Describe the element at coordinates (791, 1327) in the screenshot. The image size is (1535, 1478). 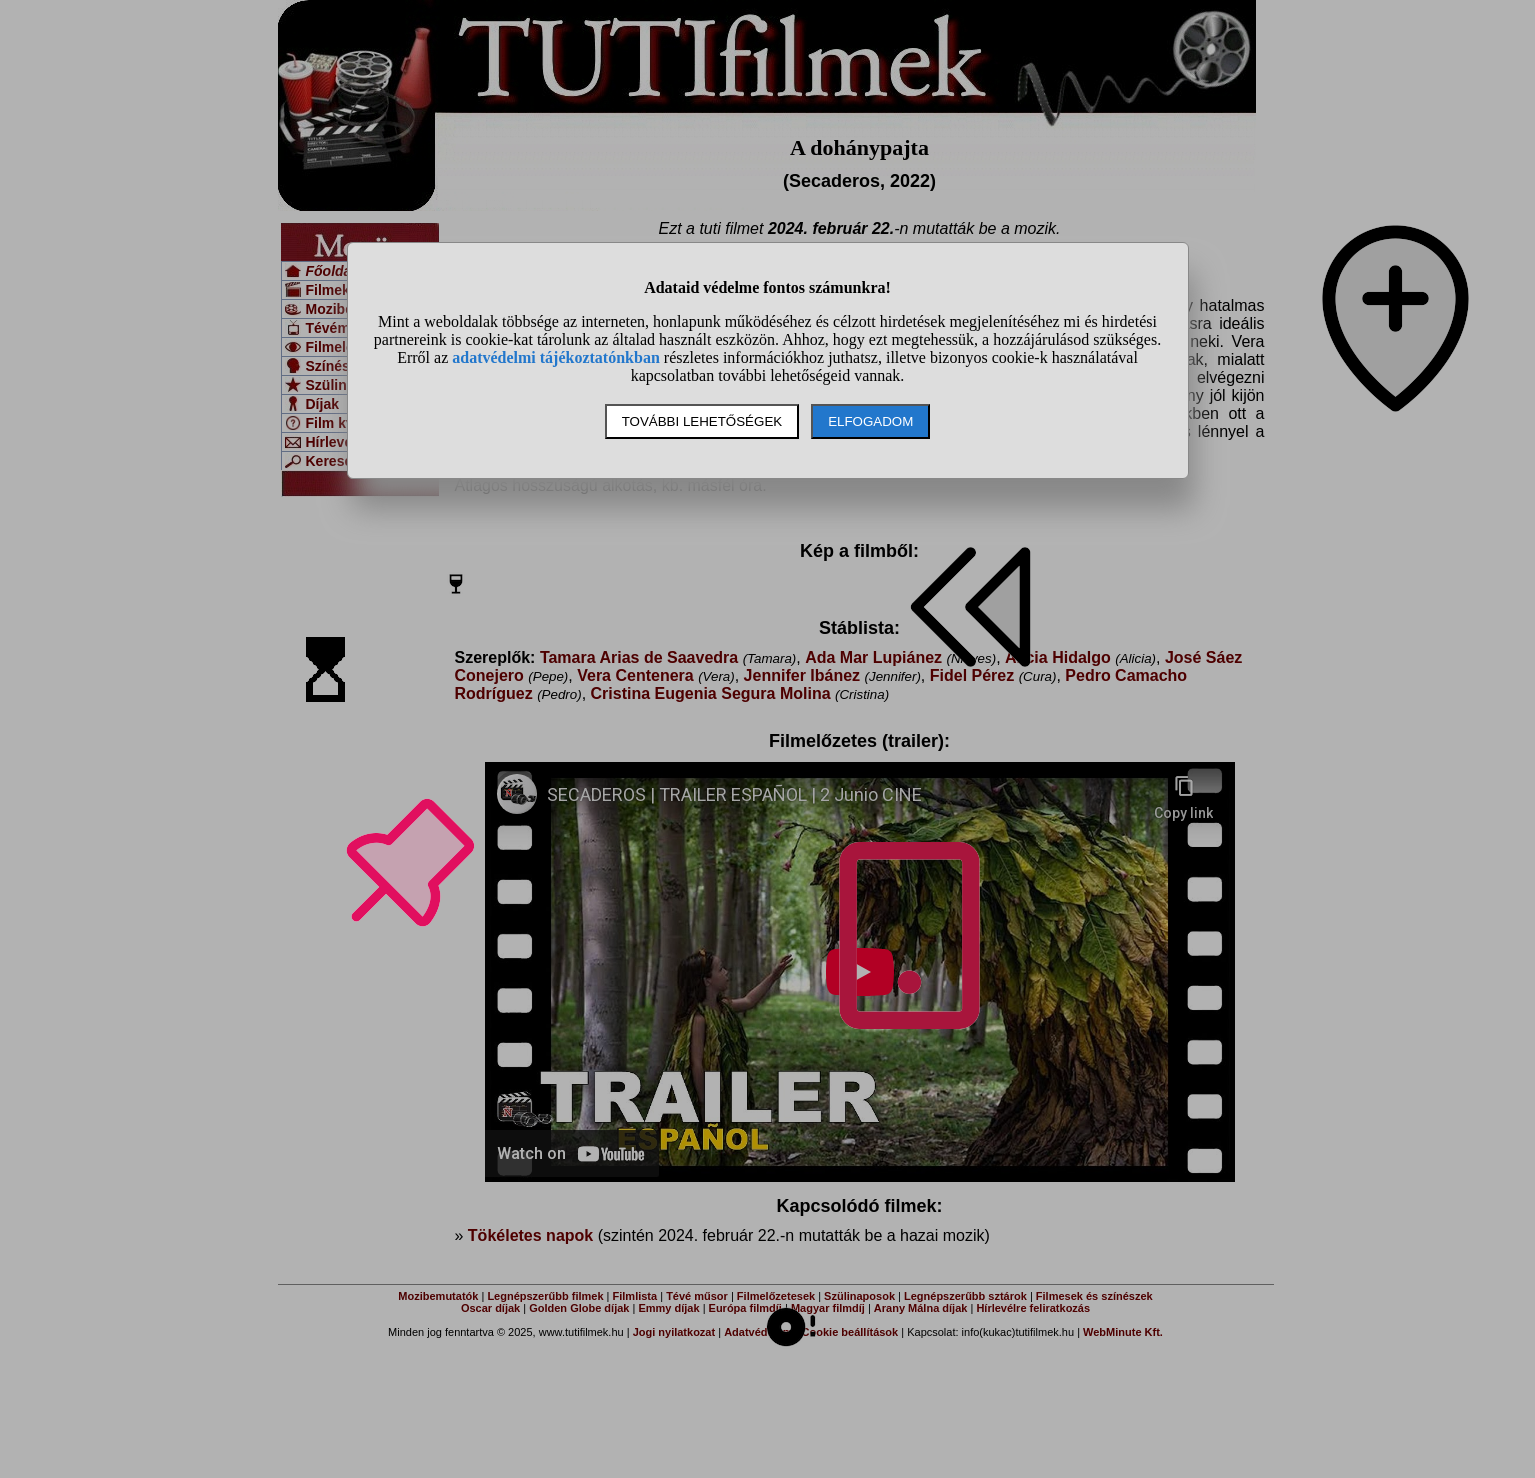
I see `indicates storage disc is full` at that location.